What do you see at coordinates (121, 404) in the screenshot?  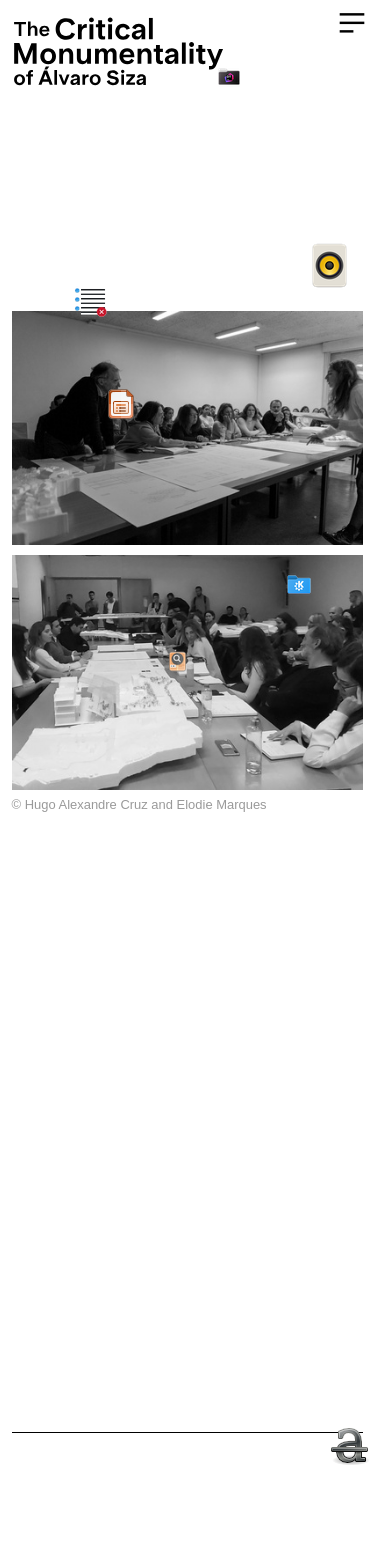 I see `open a presentation template file` at bounding box center [121, 404].